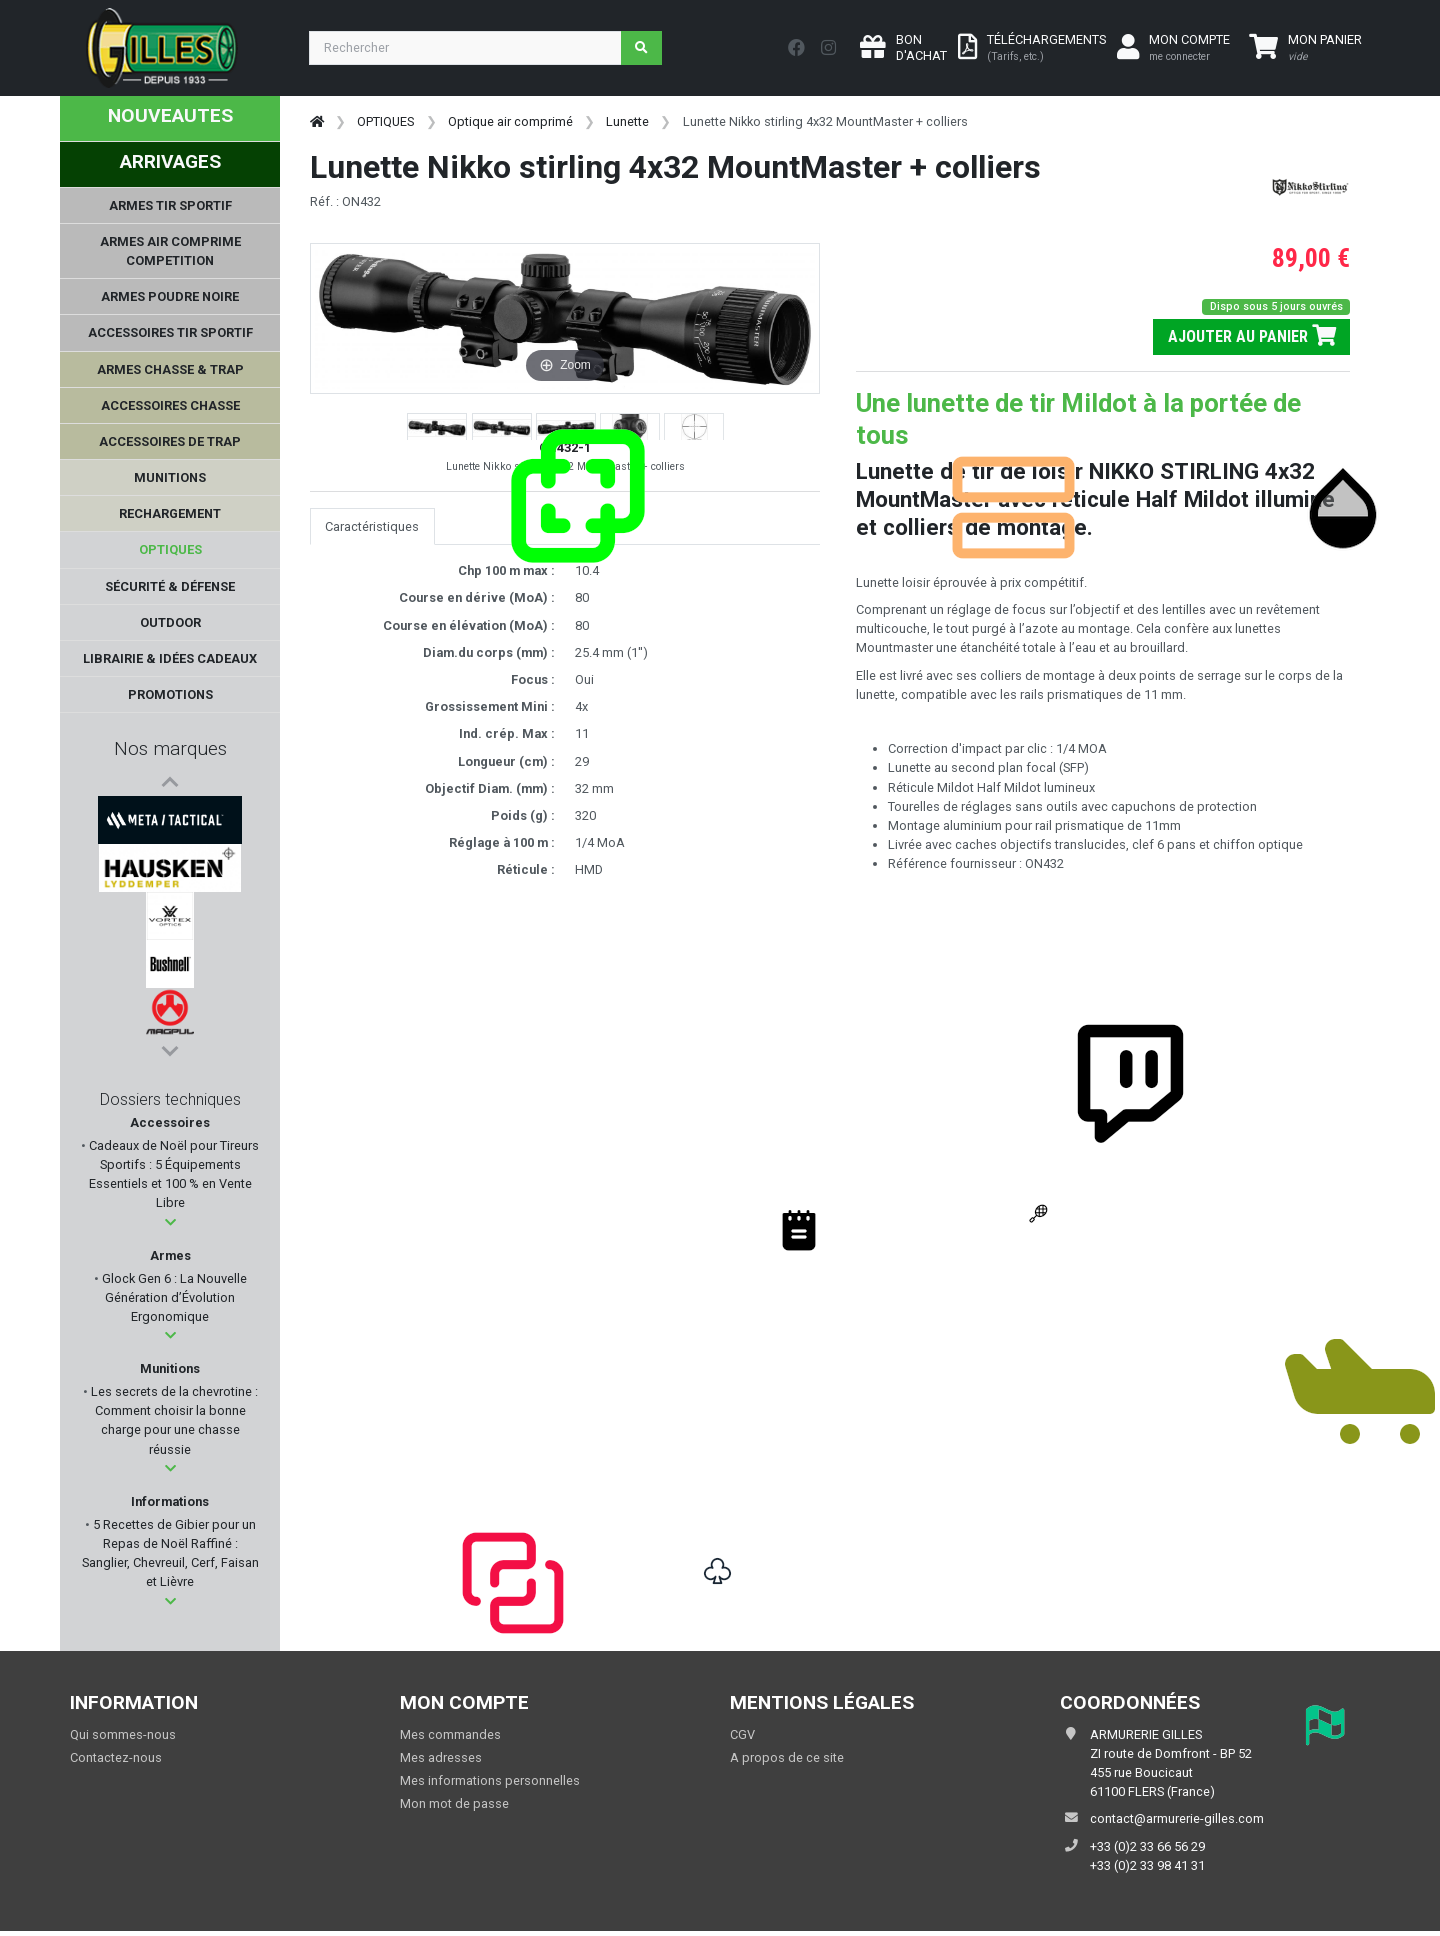 The image size is (1440, 1936). What do you see at coordinates (1130, 1077) in the screenshot?
I see `open the Twitch app` at bounding box center [1130, 1077].